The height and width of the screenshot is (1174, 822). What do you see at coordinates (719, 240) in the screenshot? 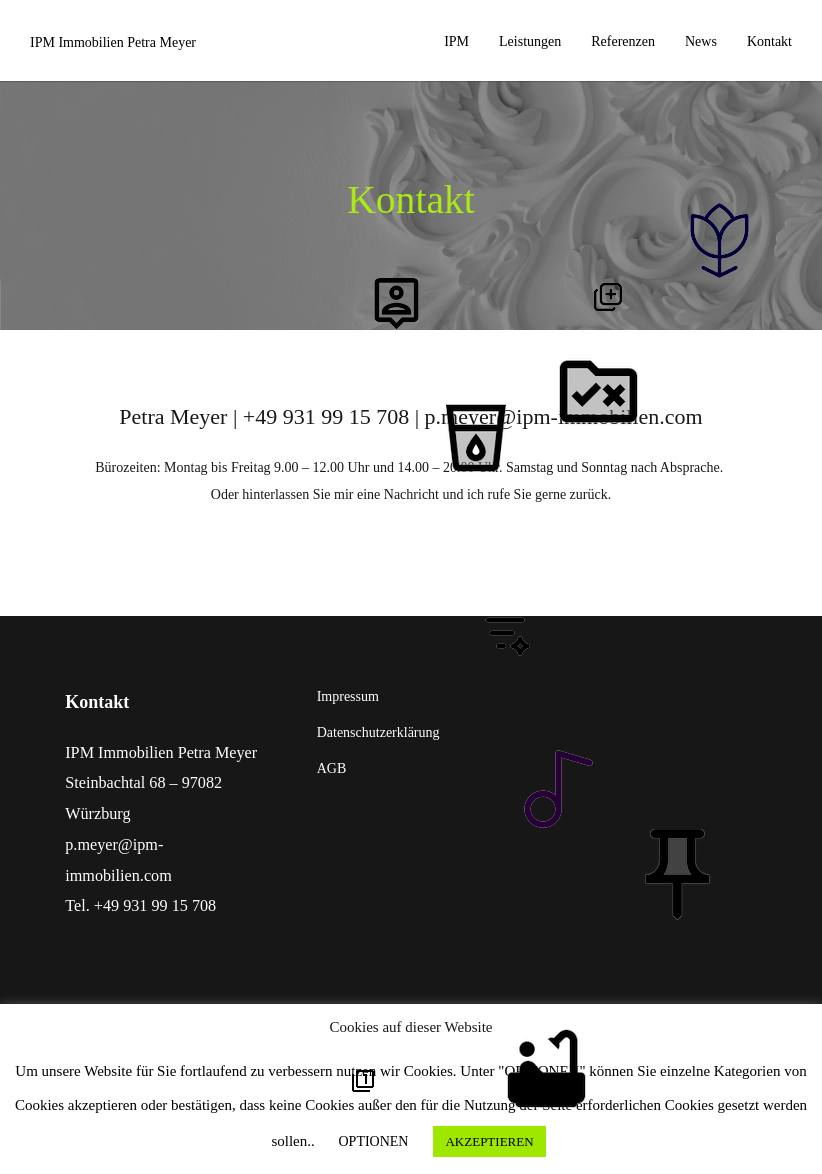
I see `access garden or plant-related features` at bounding box center [719, 240].